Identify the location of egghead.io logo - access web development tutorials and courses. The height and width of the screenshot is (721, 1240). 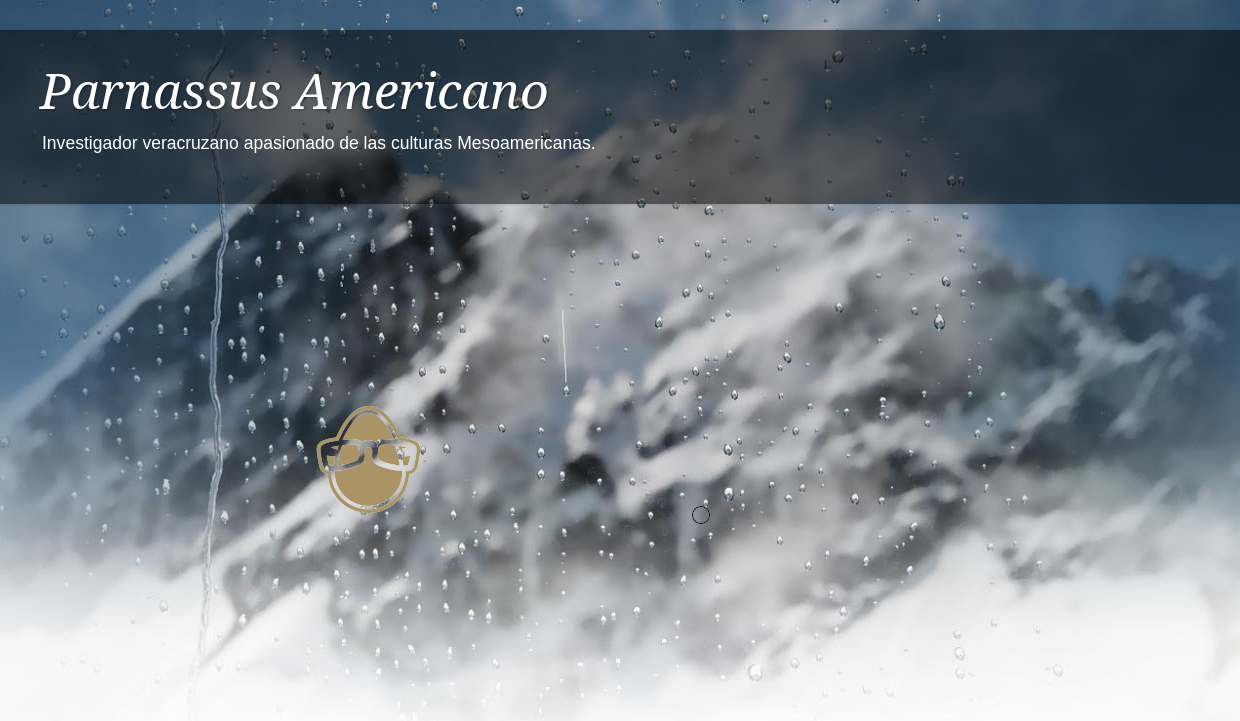
(368, 459).